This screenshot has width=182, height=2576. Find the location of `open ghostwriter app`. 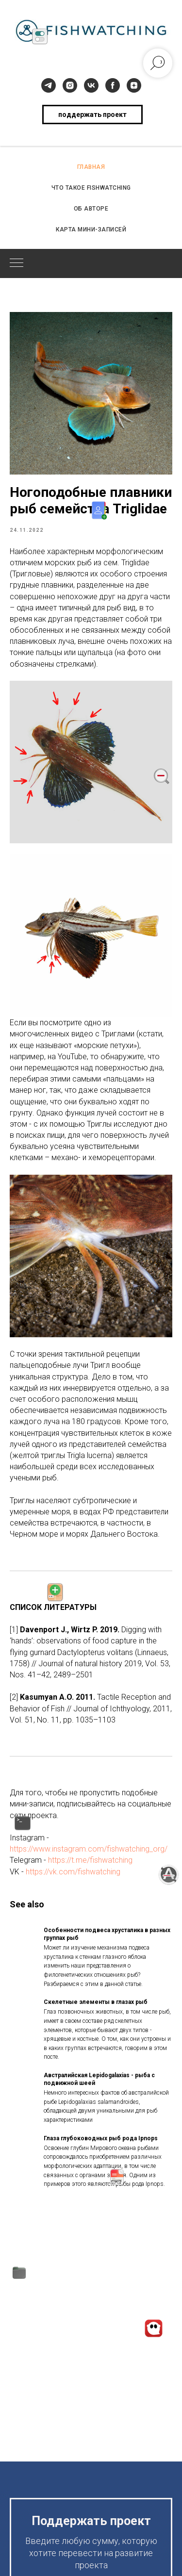

open ghostwriter app is located at coordinates (153, 2328).